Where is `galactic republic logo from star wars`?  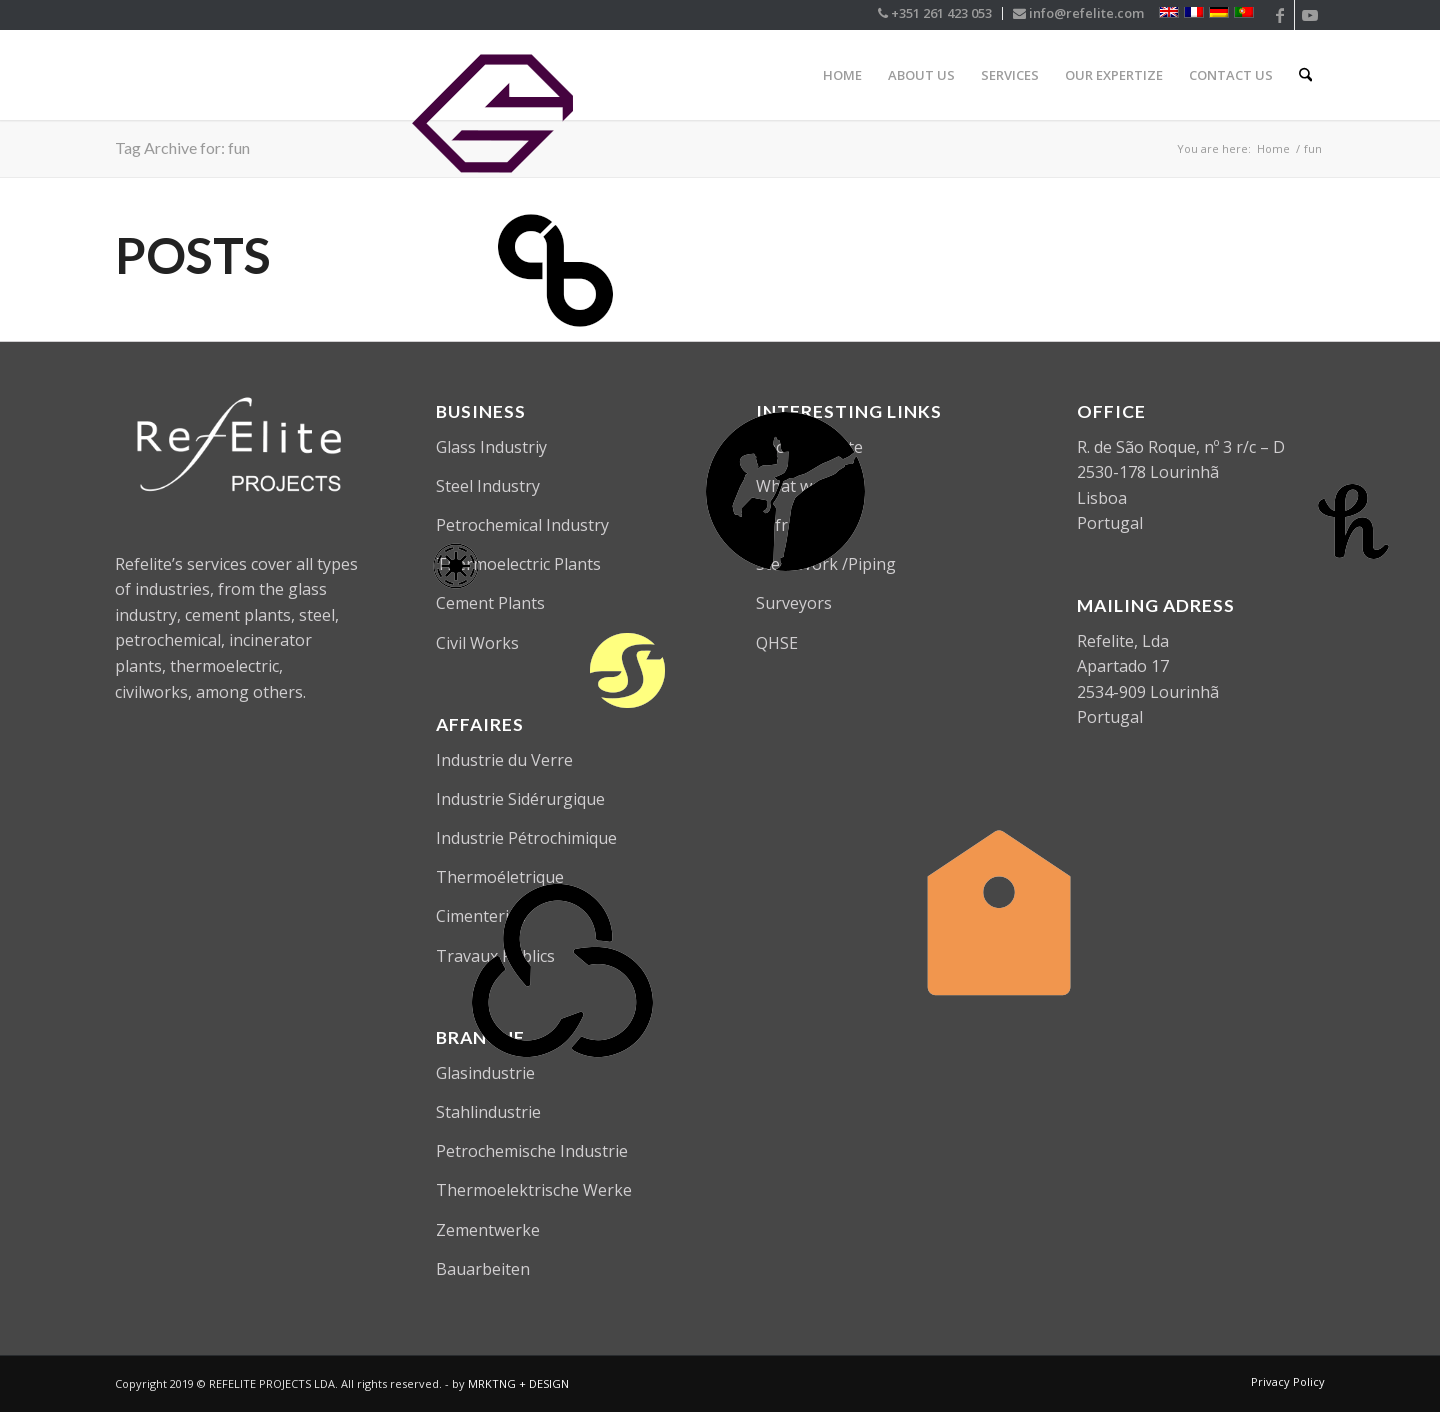 galactic republic logo from star wars is located at coordinates (456, 566).